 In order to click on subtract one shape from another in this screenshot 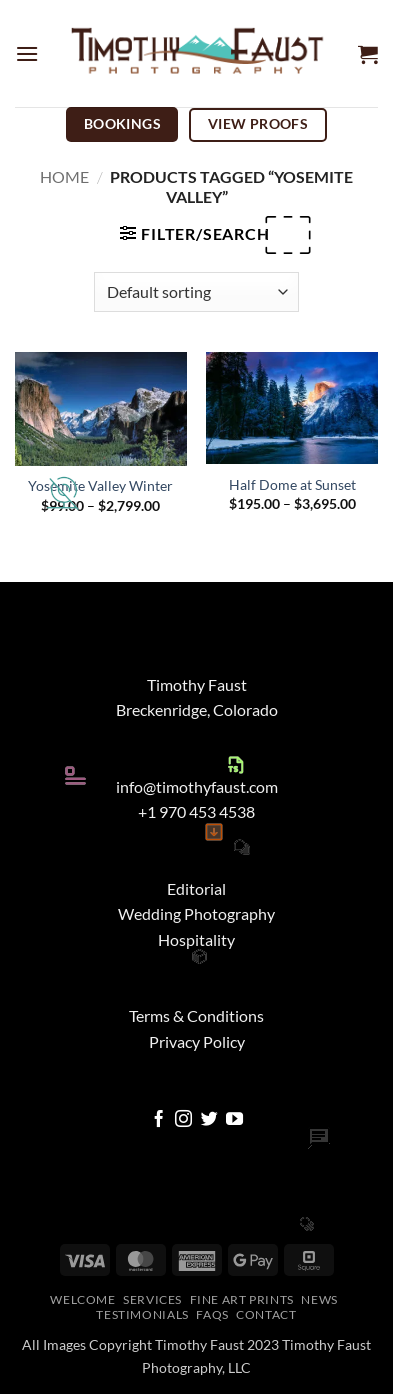, I will do `click(307, 1224)`.